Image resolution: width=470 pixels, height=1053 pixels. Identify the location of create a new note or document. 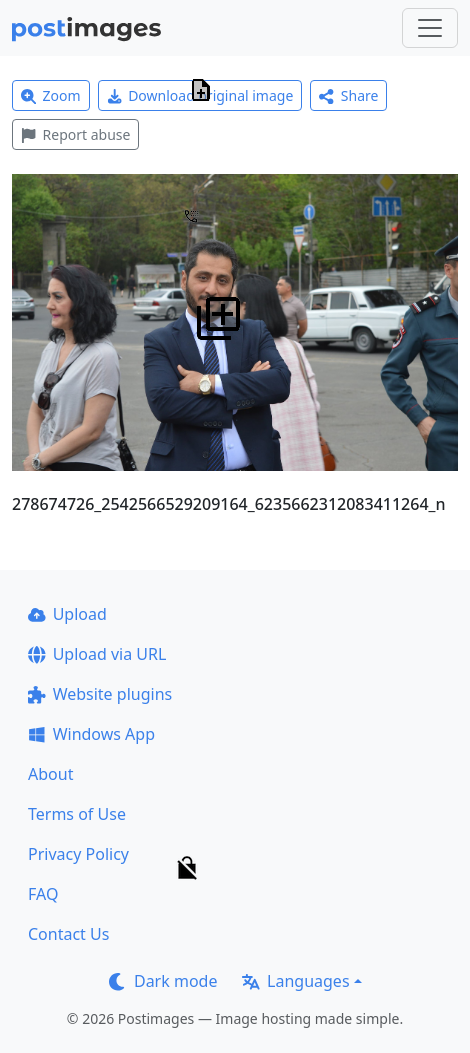
(201, 90).